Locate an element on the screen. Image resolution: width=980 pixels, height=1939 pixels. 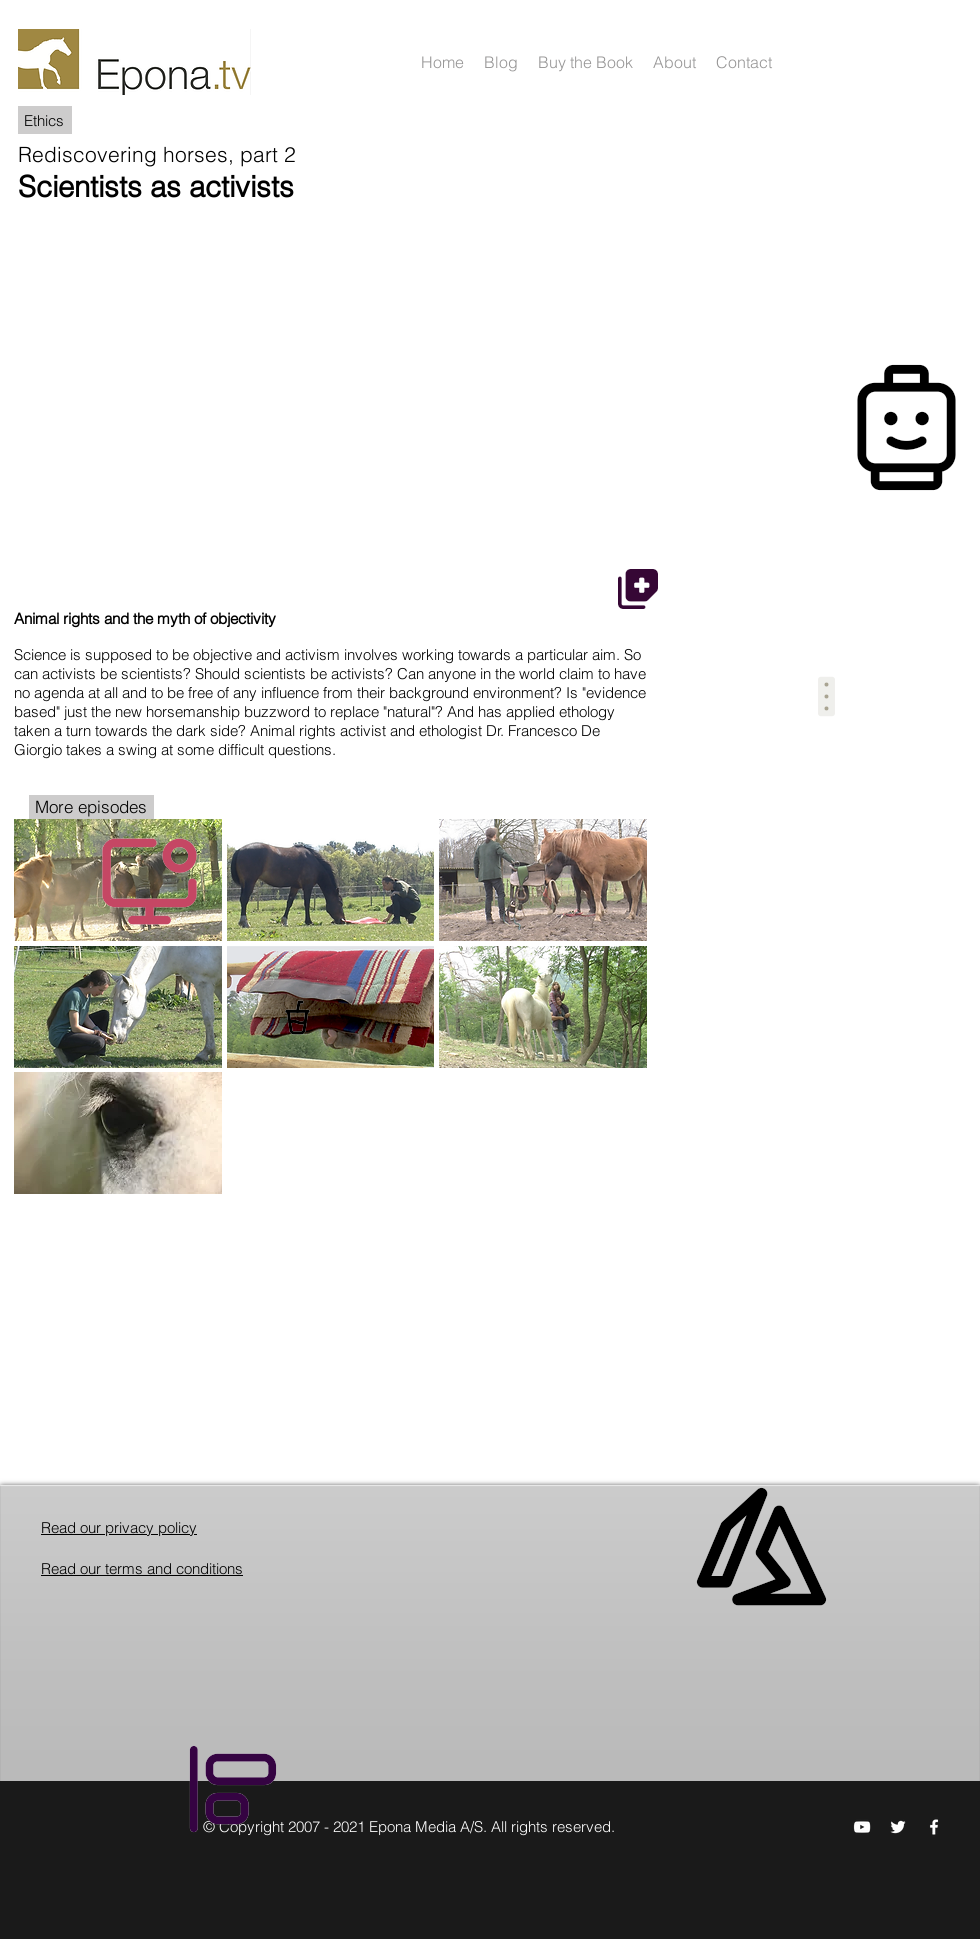
order a beverage or drink is located at coordinates (297, 1017).